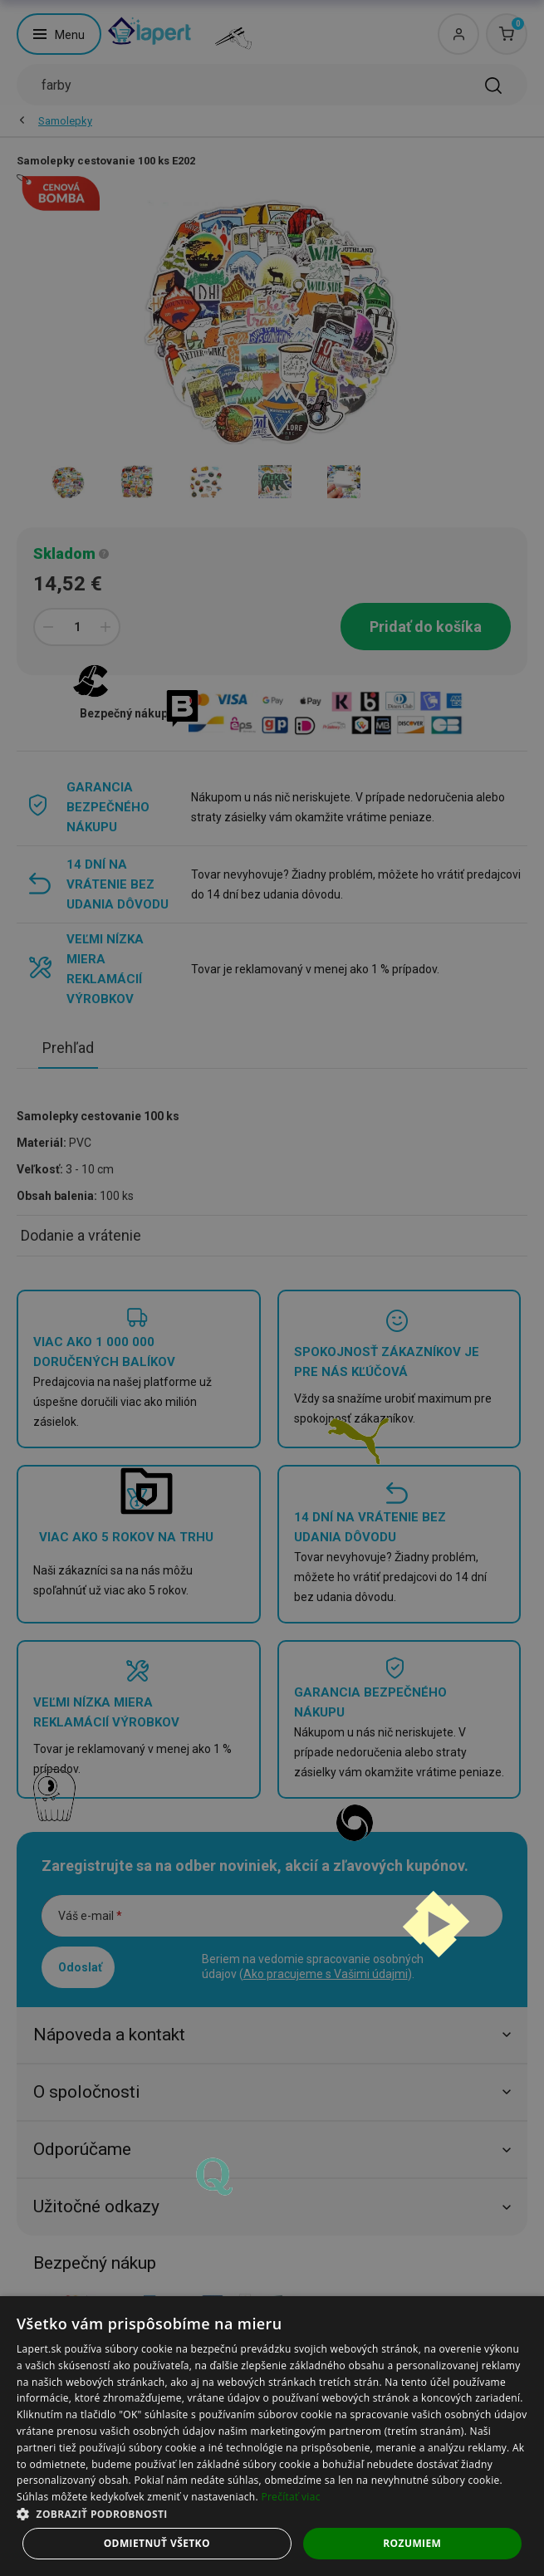  Describe the element at coordinates (91, 681) in the screenshot. I see `open CCleaner application` at that location.